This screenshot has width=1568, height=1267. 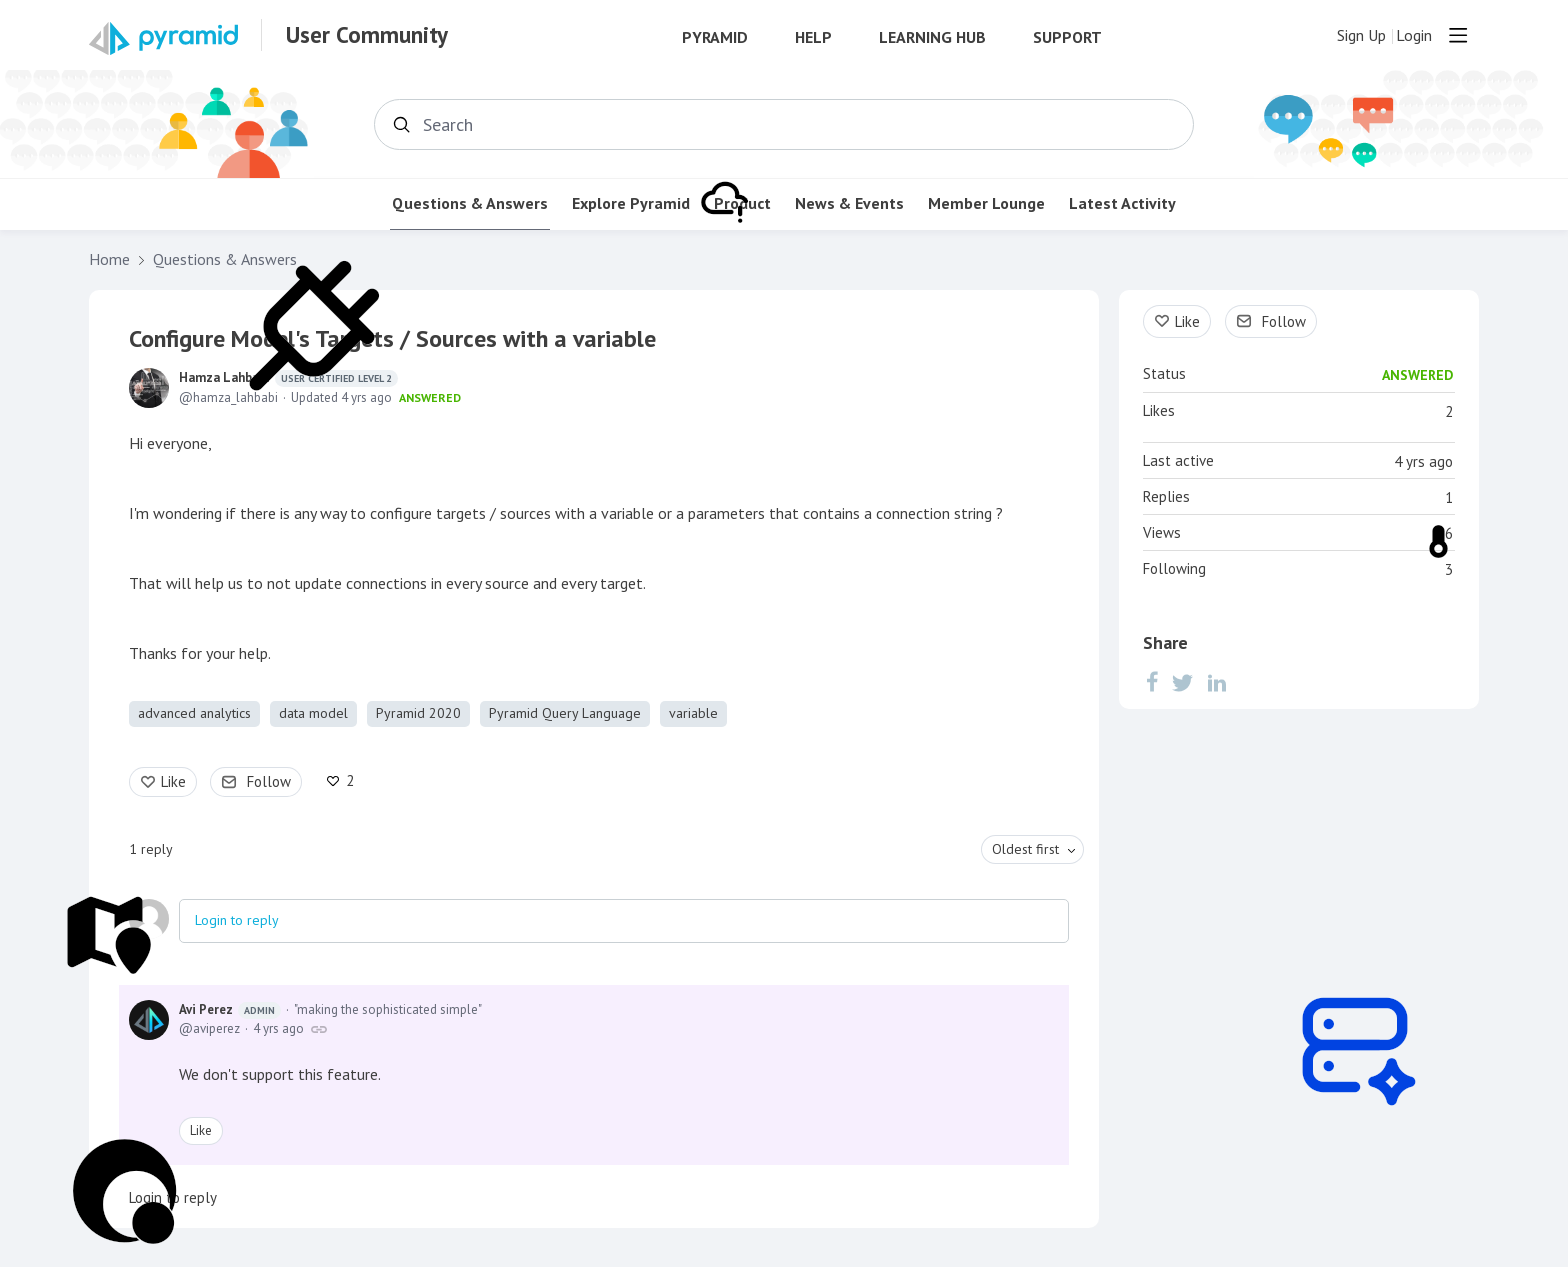 What do you see at coordinates (124, 1191) in the screenshot?
I see `quinscape company logo` at bounding box center [124, 1191].